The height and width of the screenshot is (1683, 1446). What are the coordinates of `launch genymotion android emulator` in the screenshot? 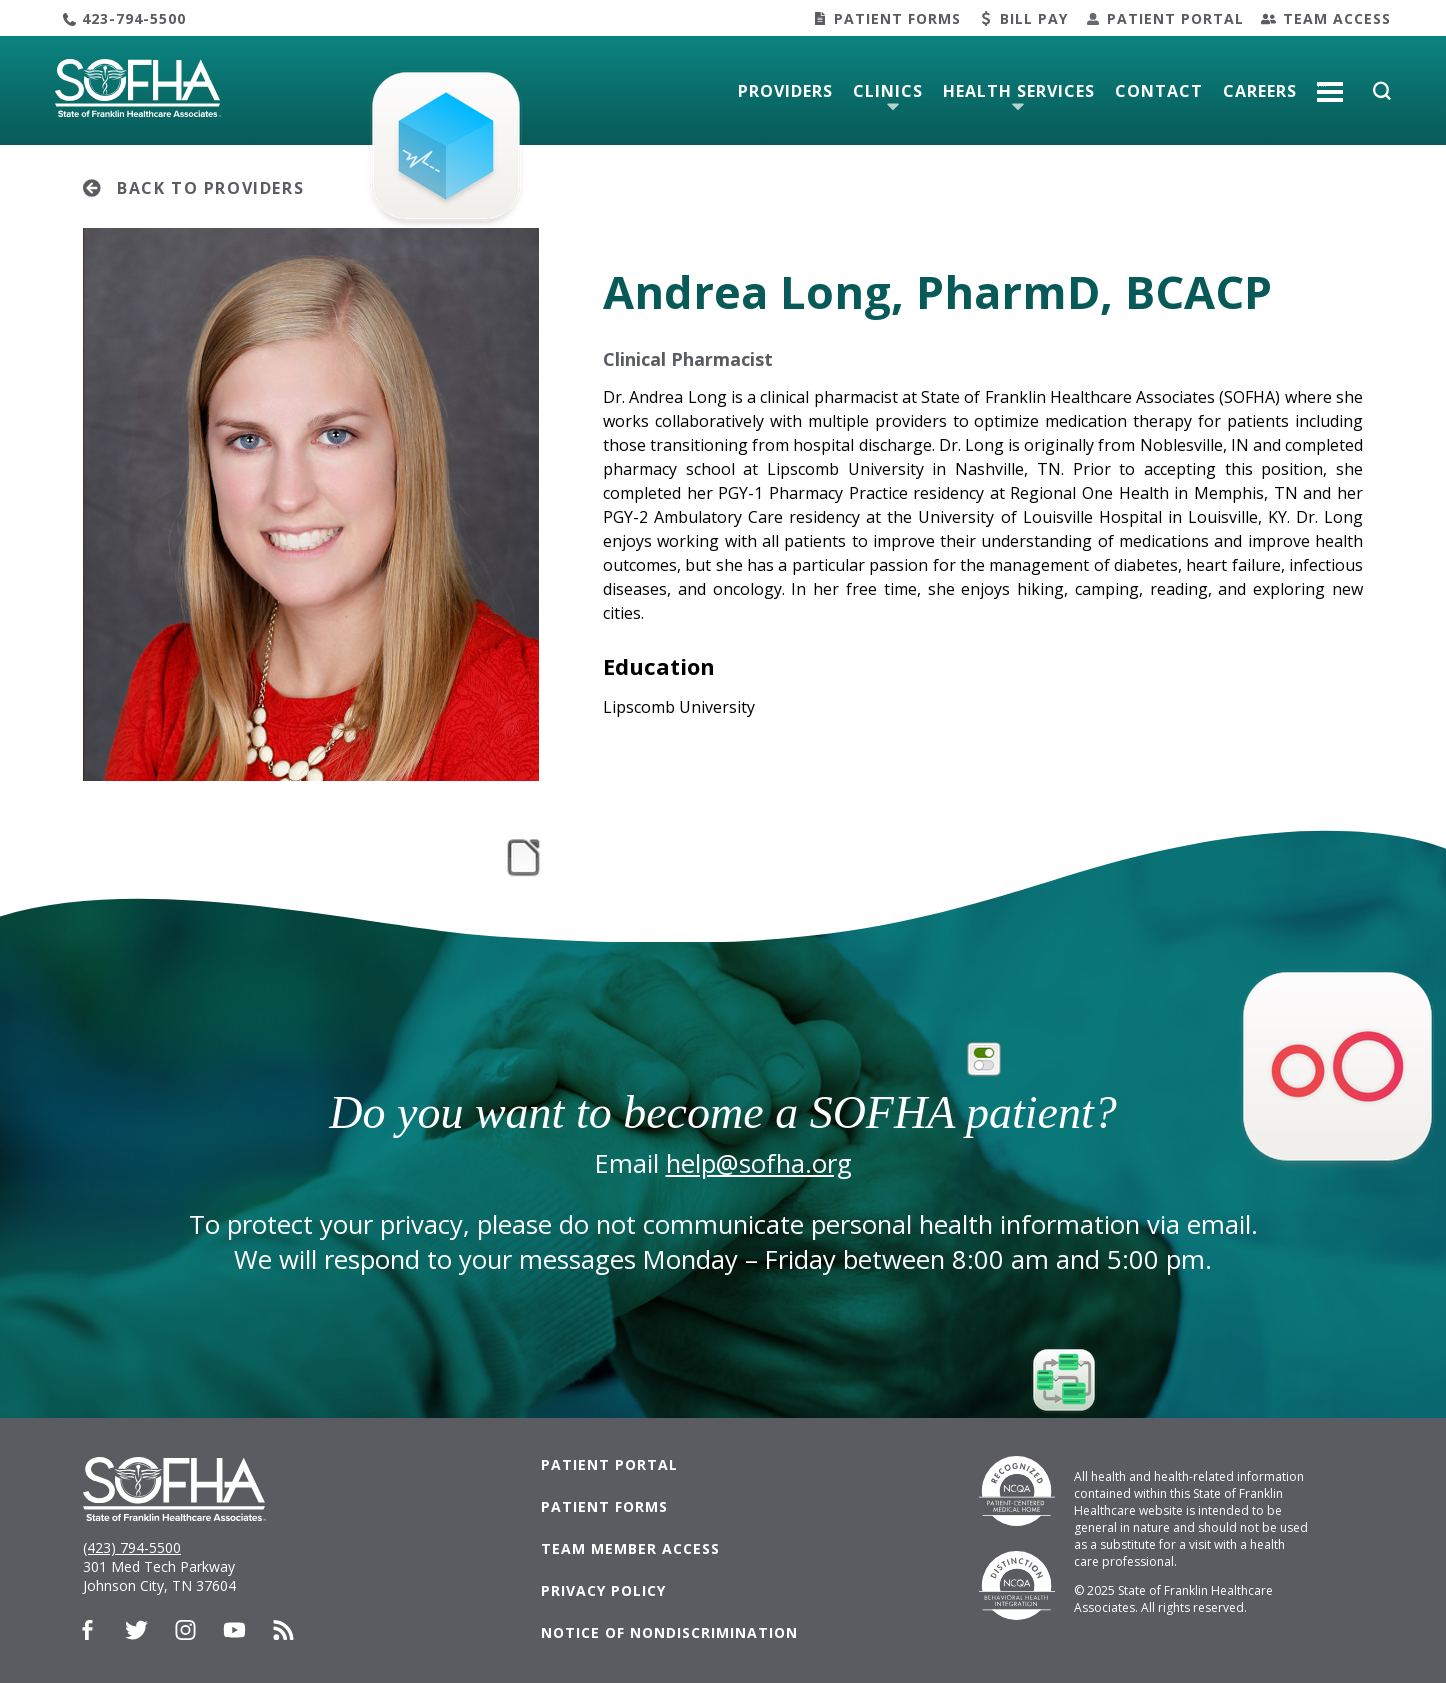 It's located at (1337, 1066).